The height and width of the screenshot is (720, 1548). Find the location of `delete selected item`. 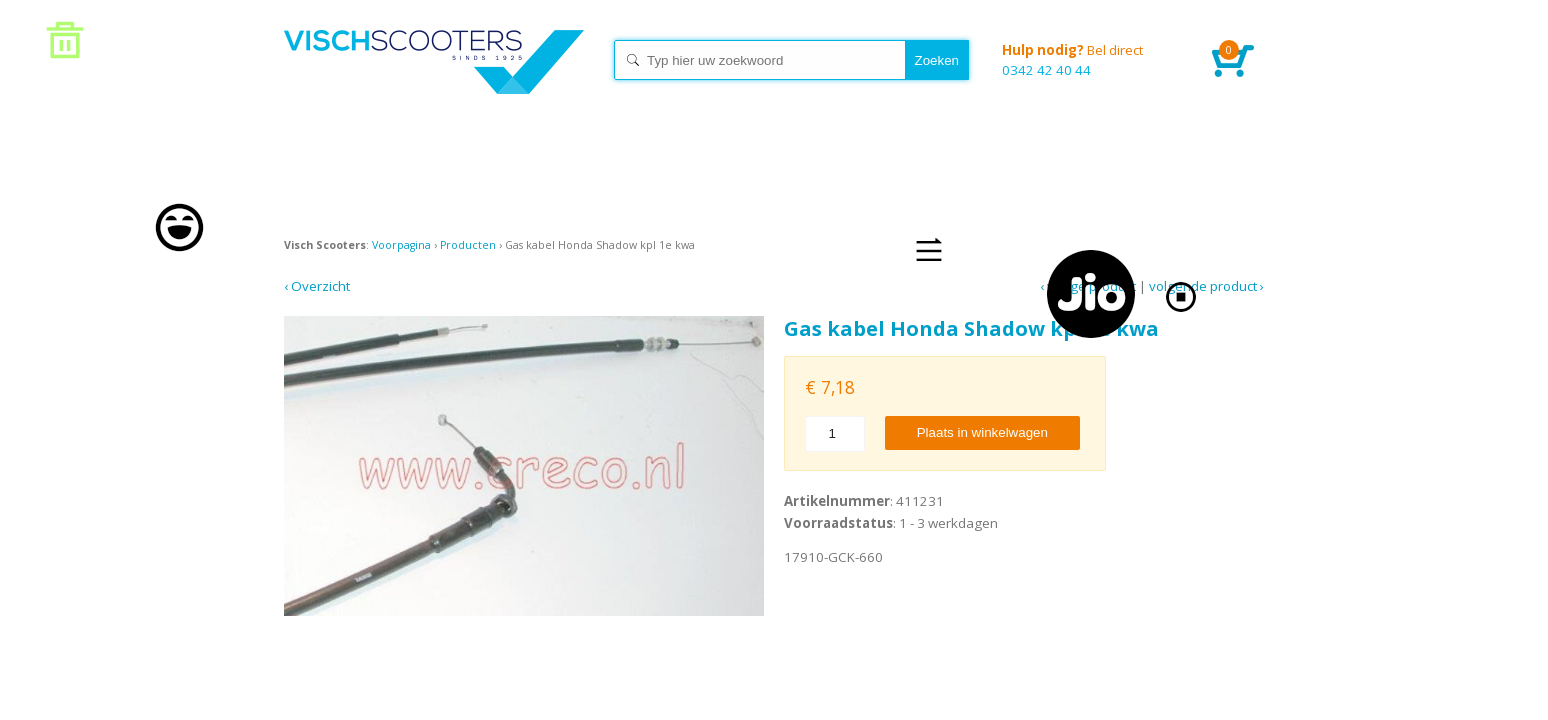

delete selected item is located at coordinates (65, 40).